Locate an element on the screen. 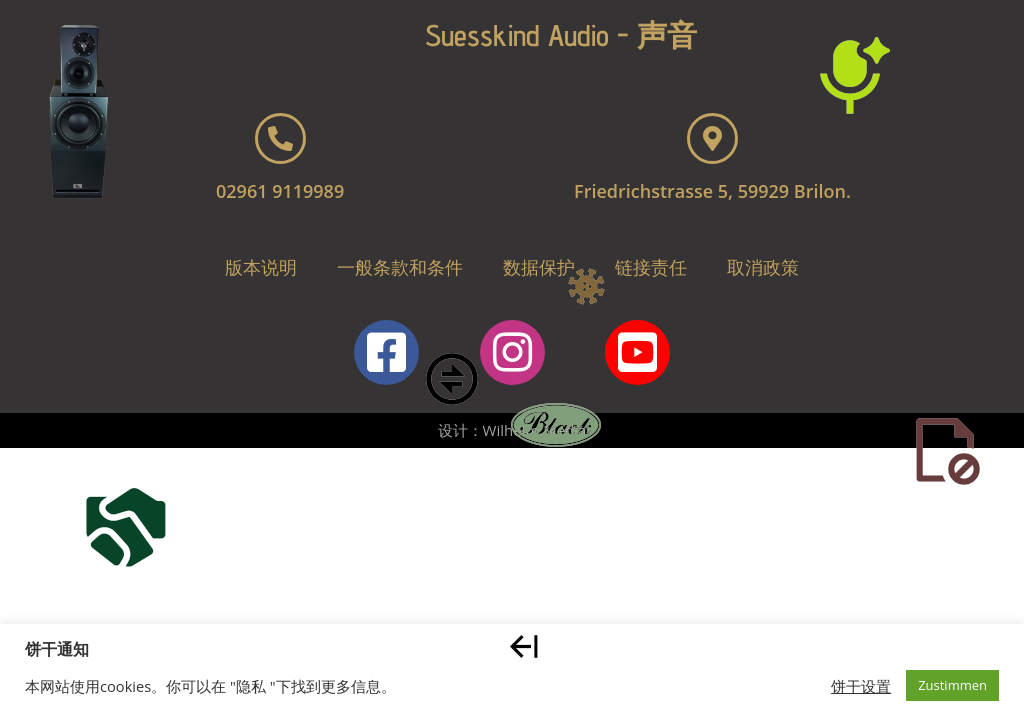 The image size is (1024, 720). expand panel to the left is located at coordinates (524, 646).